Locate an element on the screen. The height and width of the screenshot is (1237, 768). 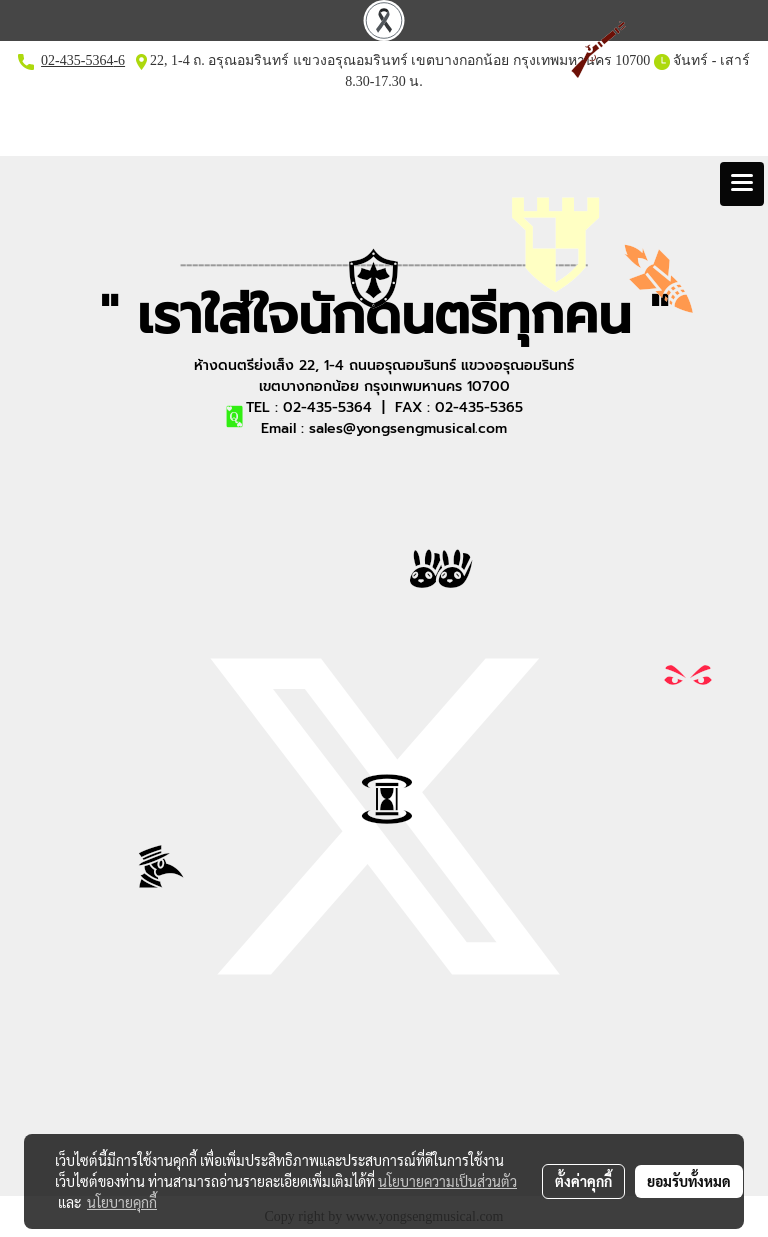
select musket weapon in game inventory is located at coordinates (598, 49).